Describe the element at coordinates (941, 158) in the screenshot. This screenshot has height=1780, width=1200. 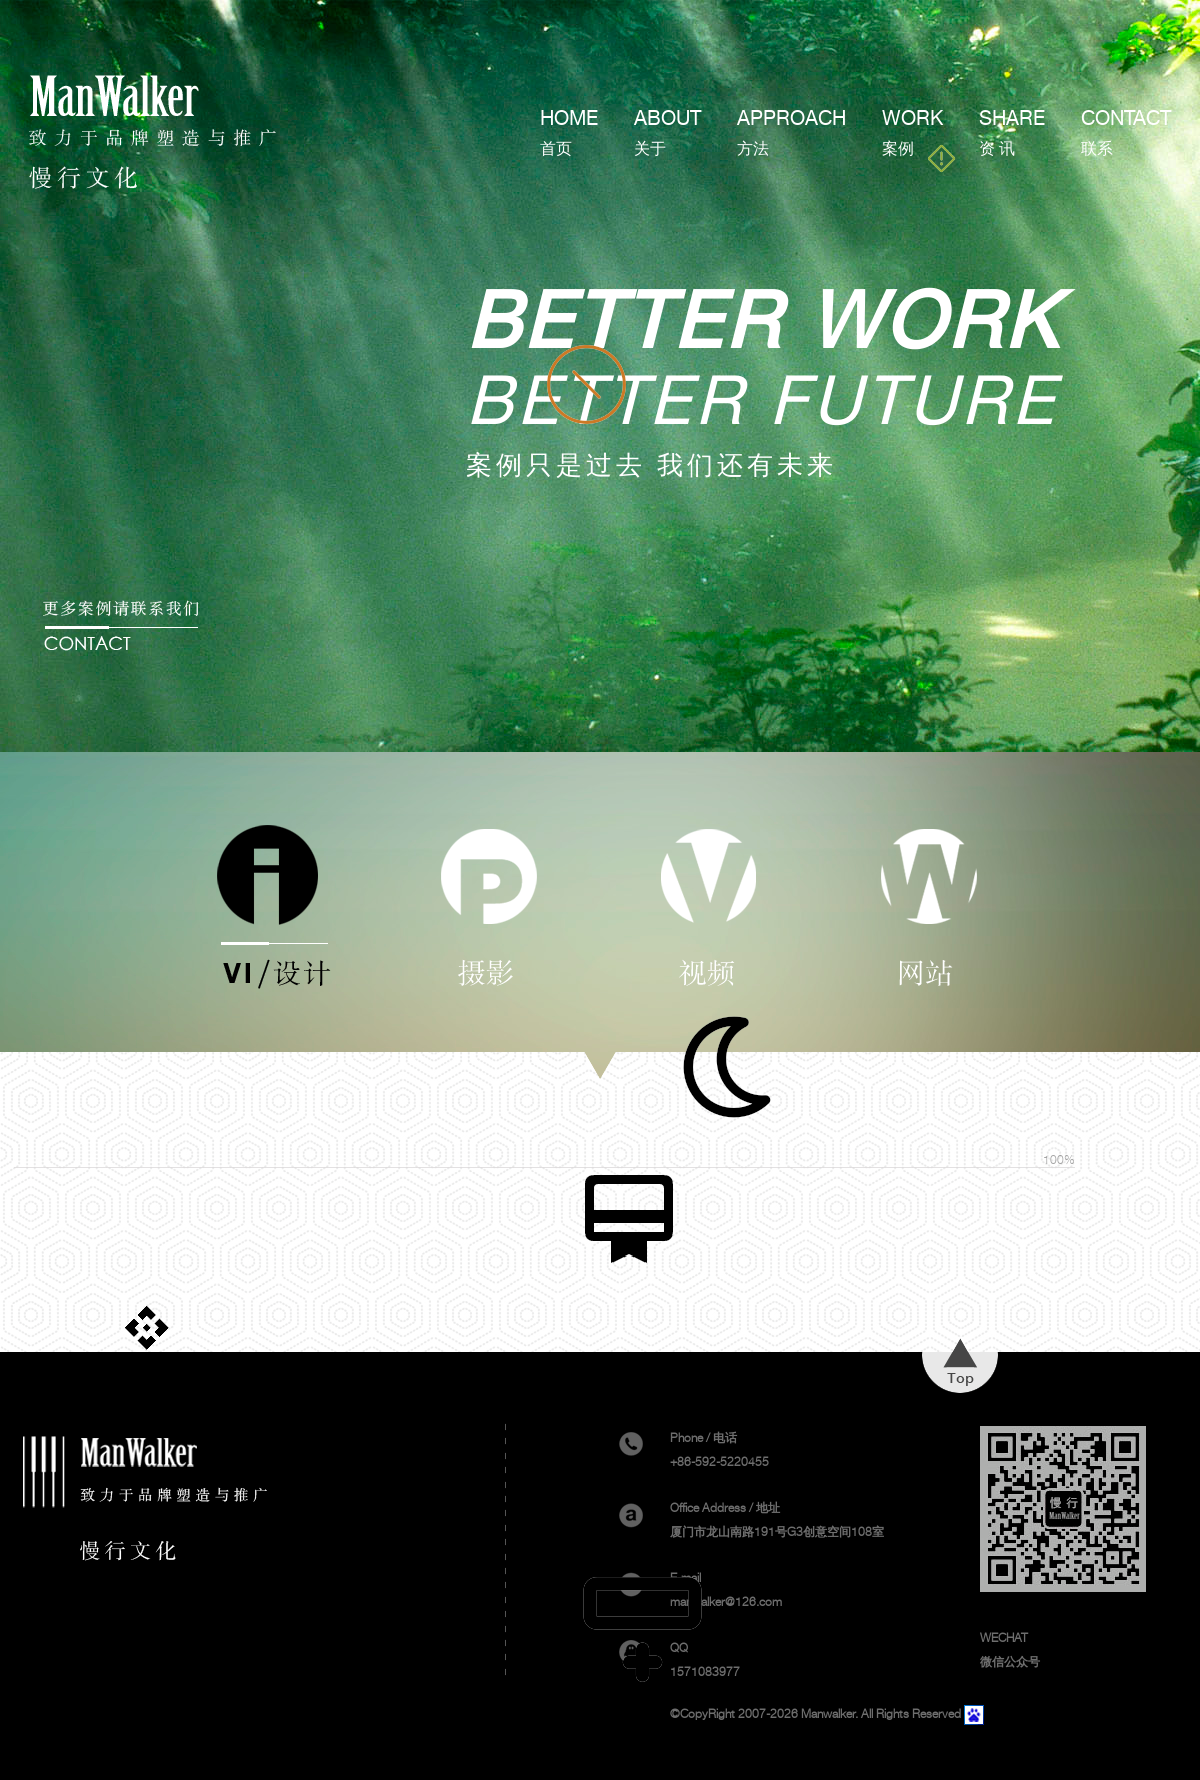
I see `indicates a warning or caution state` at that location.